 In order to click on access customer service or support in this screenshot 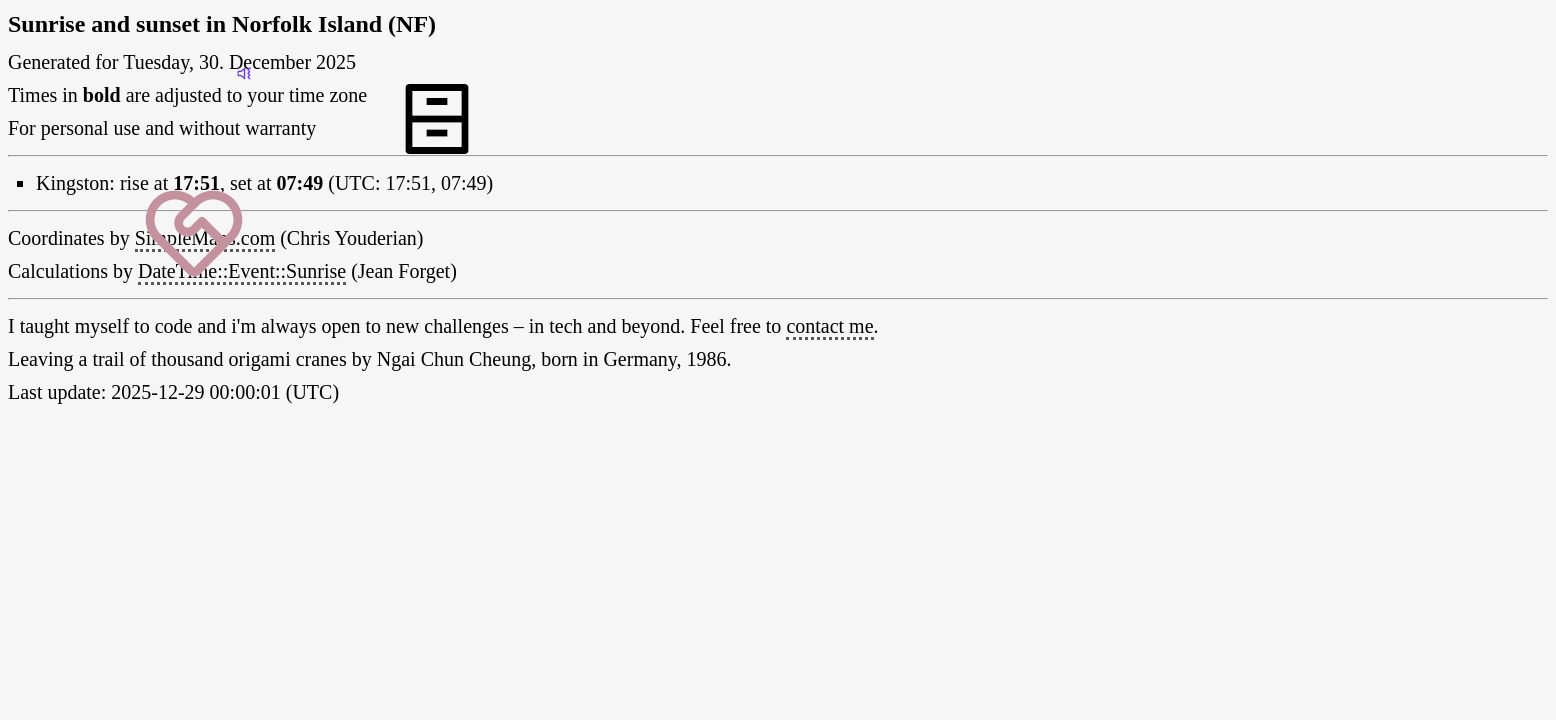, I will do `click(194, 233)`.